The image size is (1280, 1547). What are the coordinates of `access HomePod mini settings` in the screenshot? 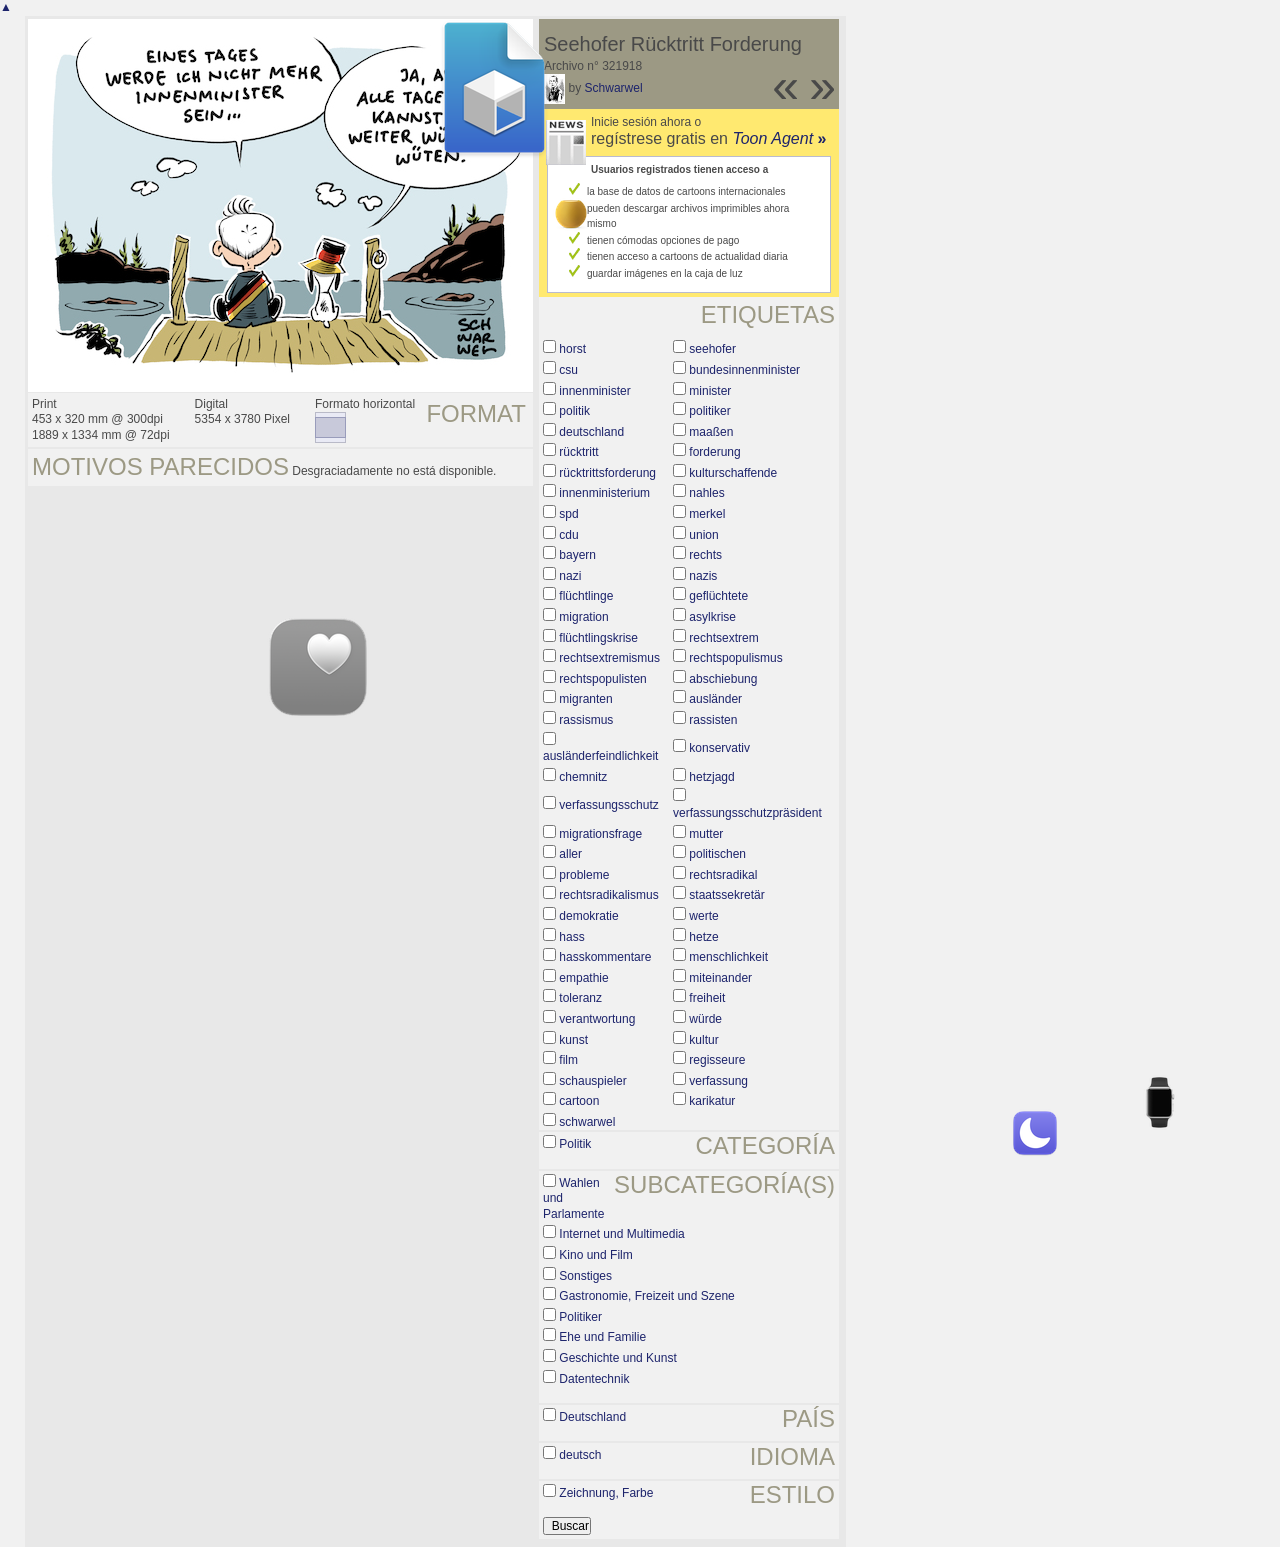 It's located at (571, 217).